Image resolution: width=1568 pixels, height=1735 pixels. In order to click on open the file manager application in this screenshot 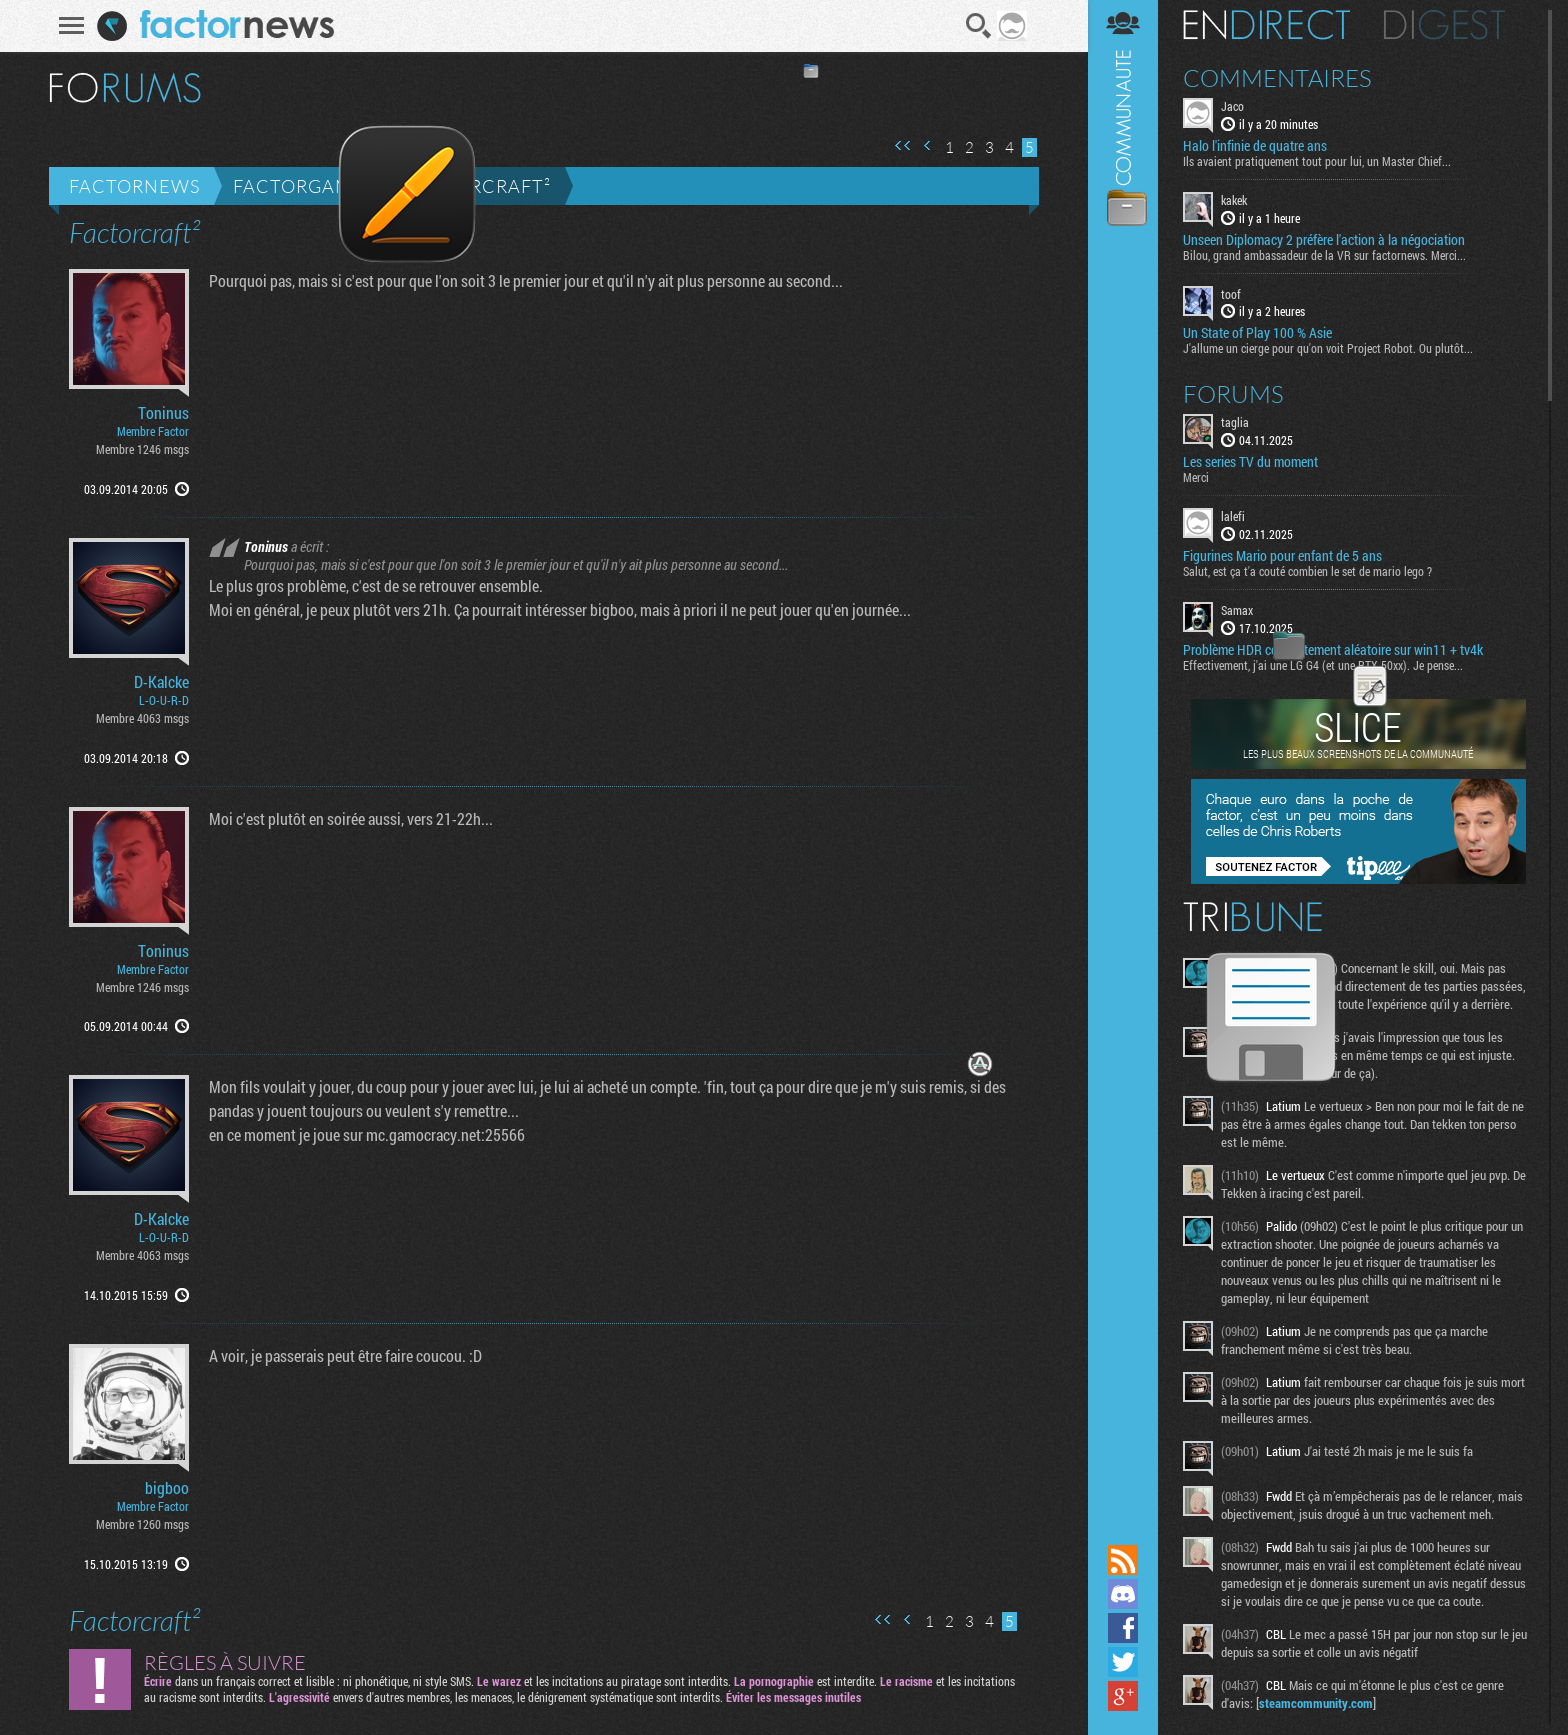, I will do `click(811, 71)`.